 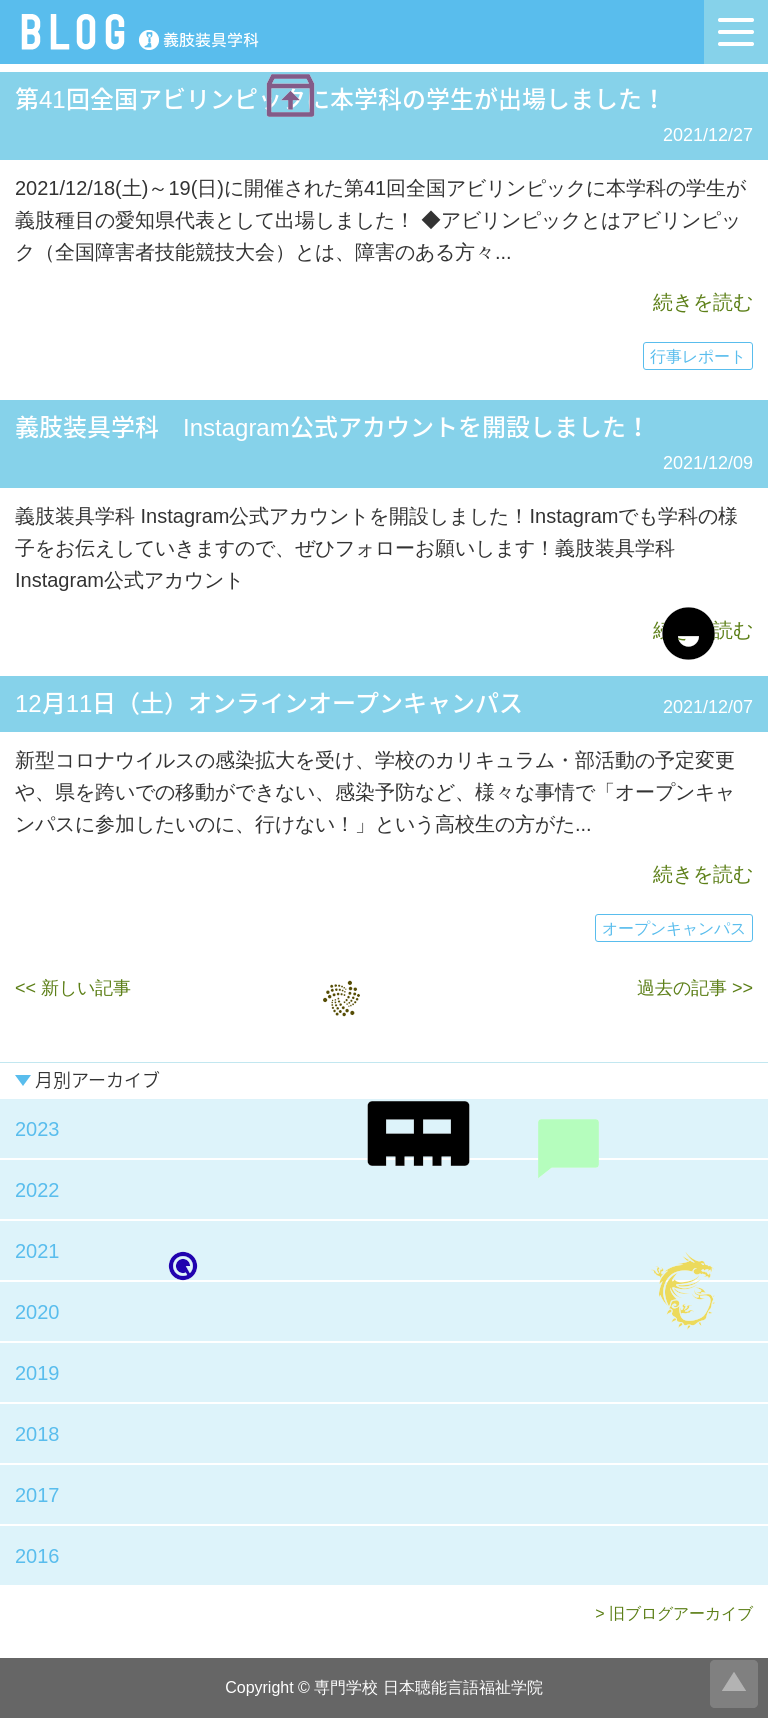 I want to click on restart or reboot the device, so click(x=183, y=1266).